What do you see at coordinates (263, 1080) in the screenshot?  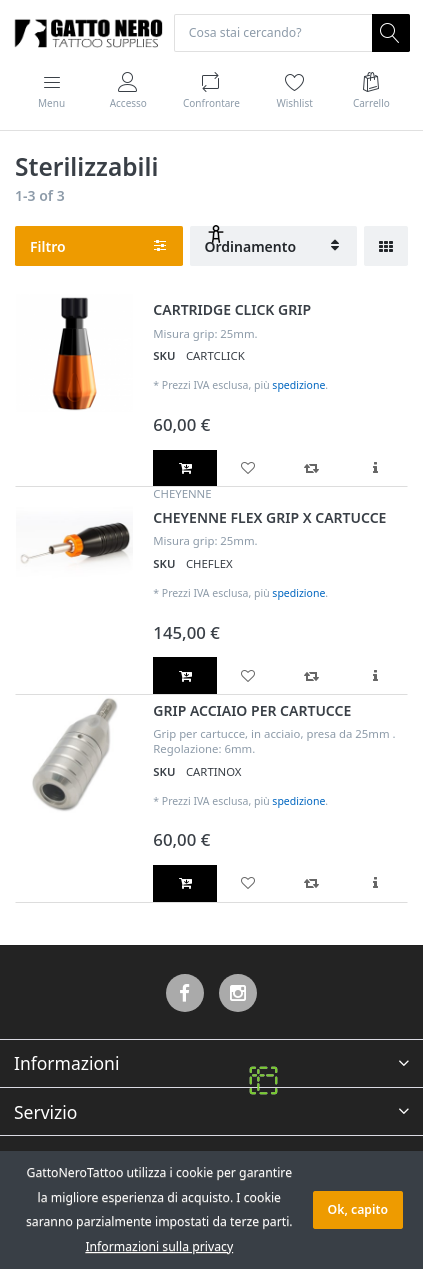 I see `create a new project from a template` at bounding box center [263, 1080].